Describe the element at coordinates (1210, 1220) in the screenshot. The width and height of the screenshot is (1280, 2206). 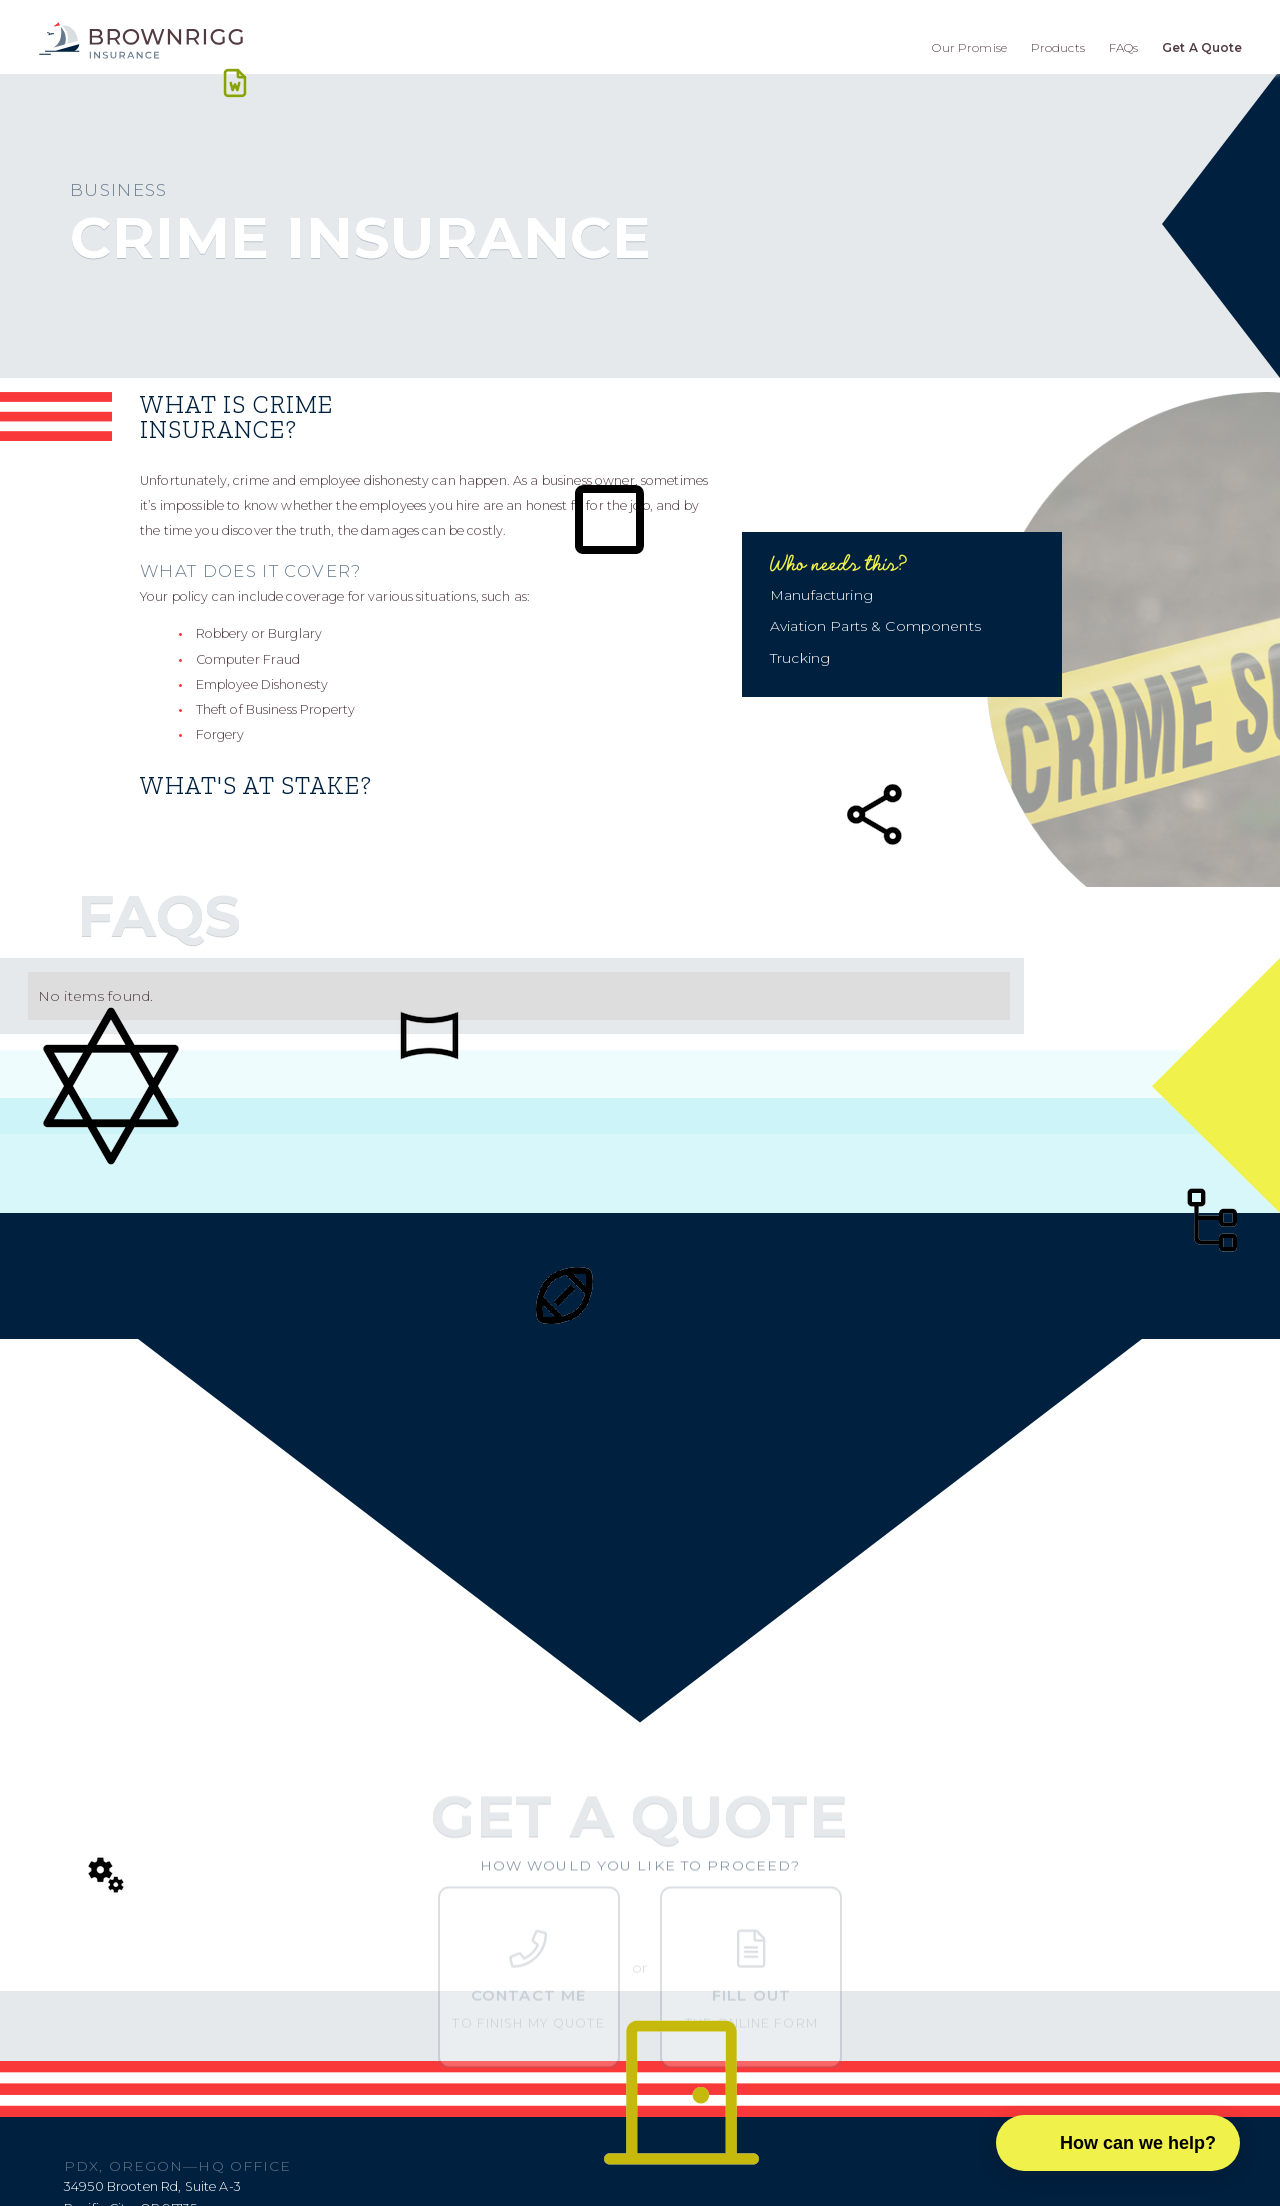
I see `view hierarchical folder structure` at that location.